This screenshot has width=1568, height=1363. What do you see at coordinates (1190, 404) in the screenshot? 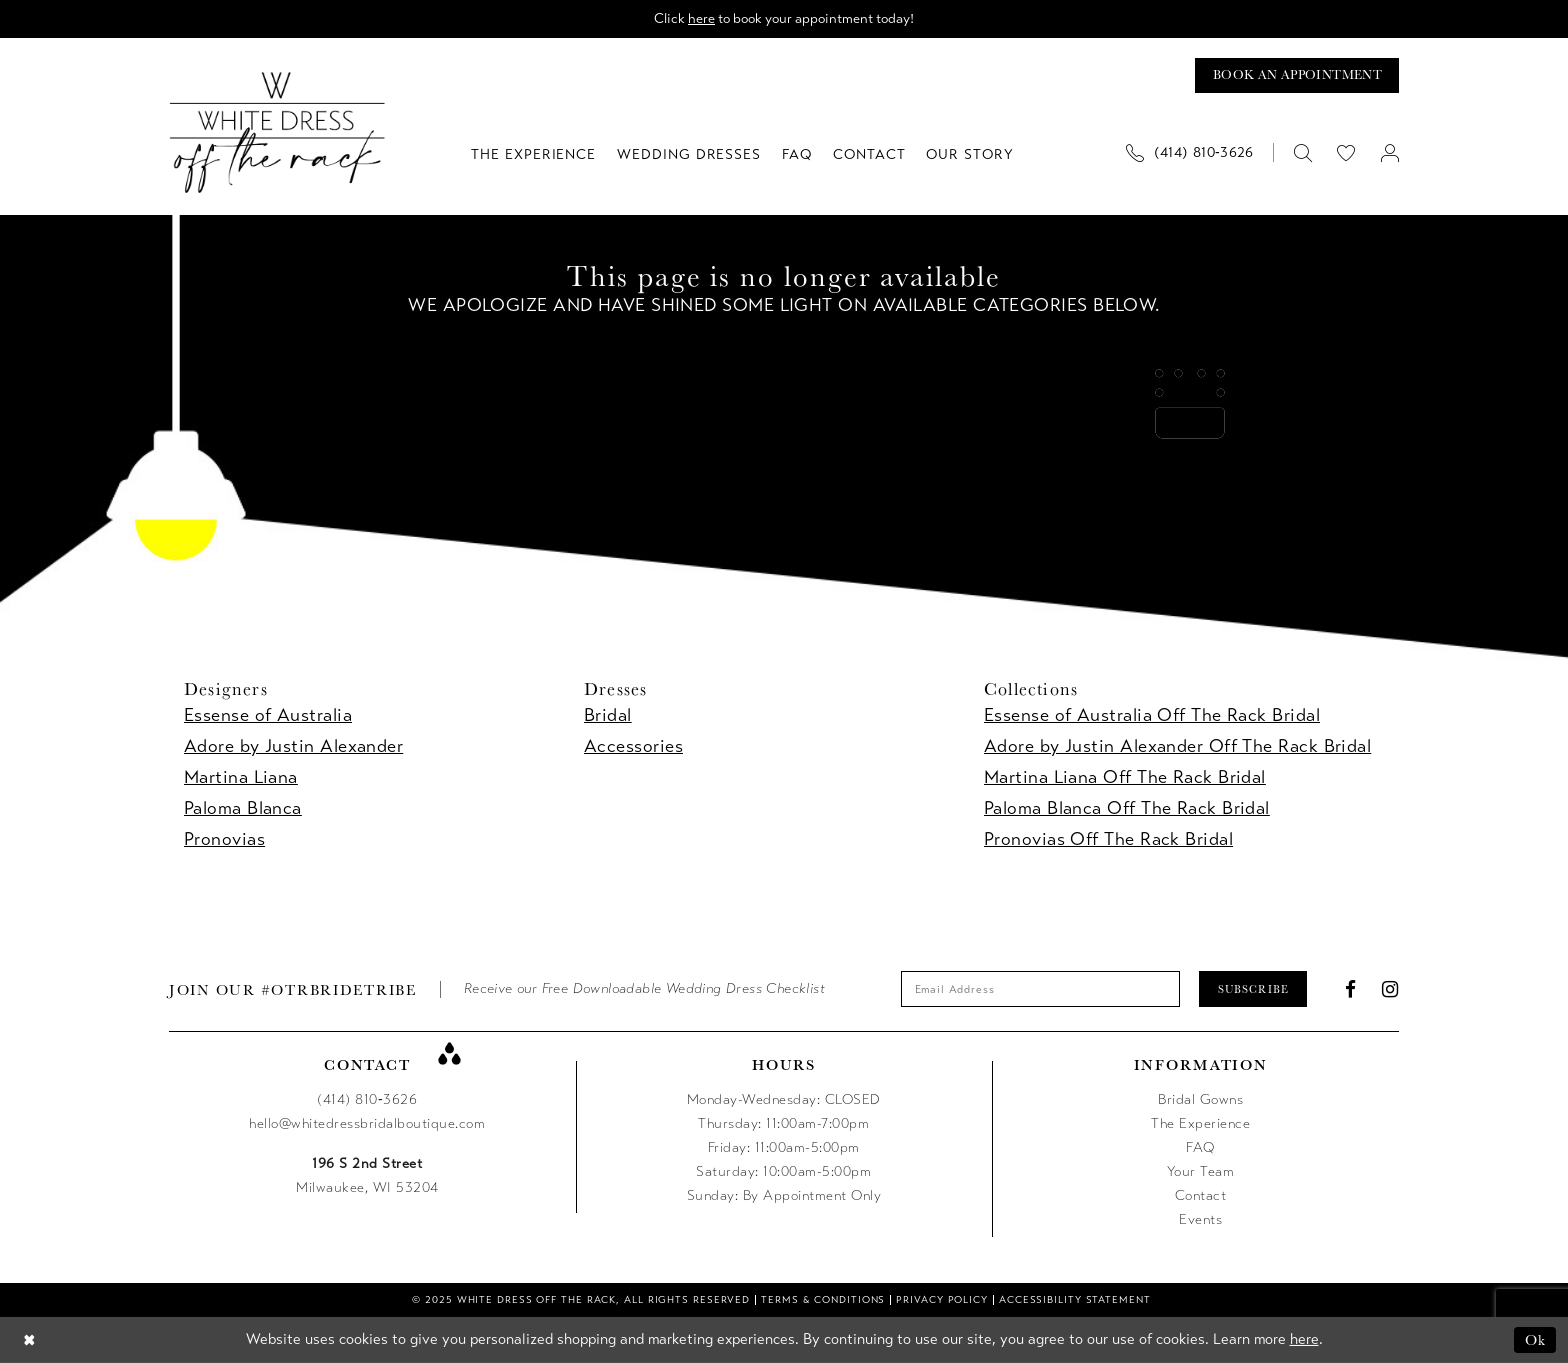
I see `align content to bottom of container` at bounding box center [1190, 404].